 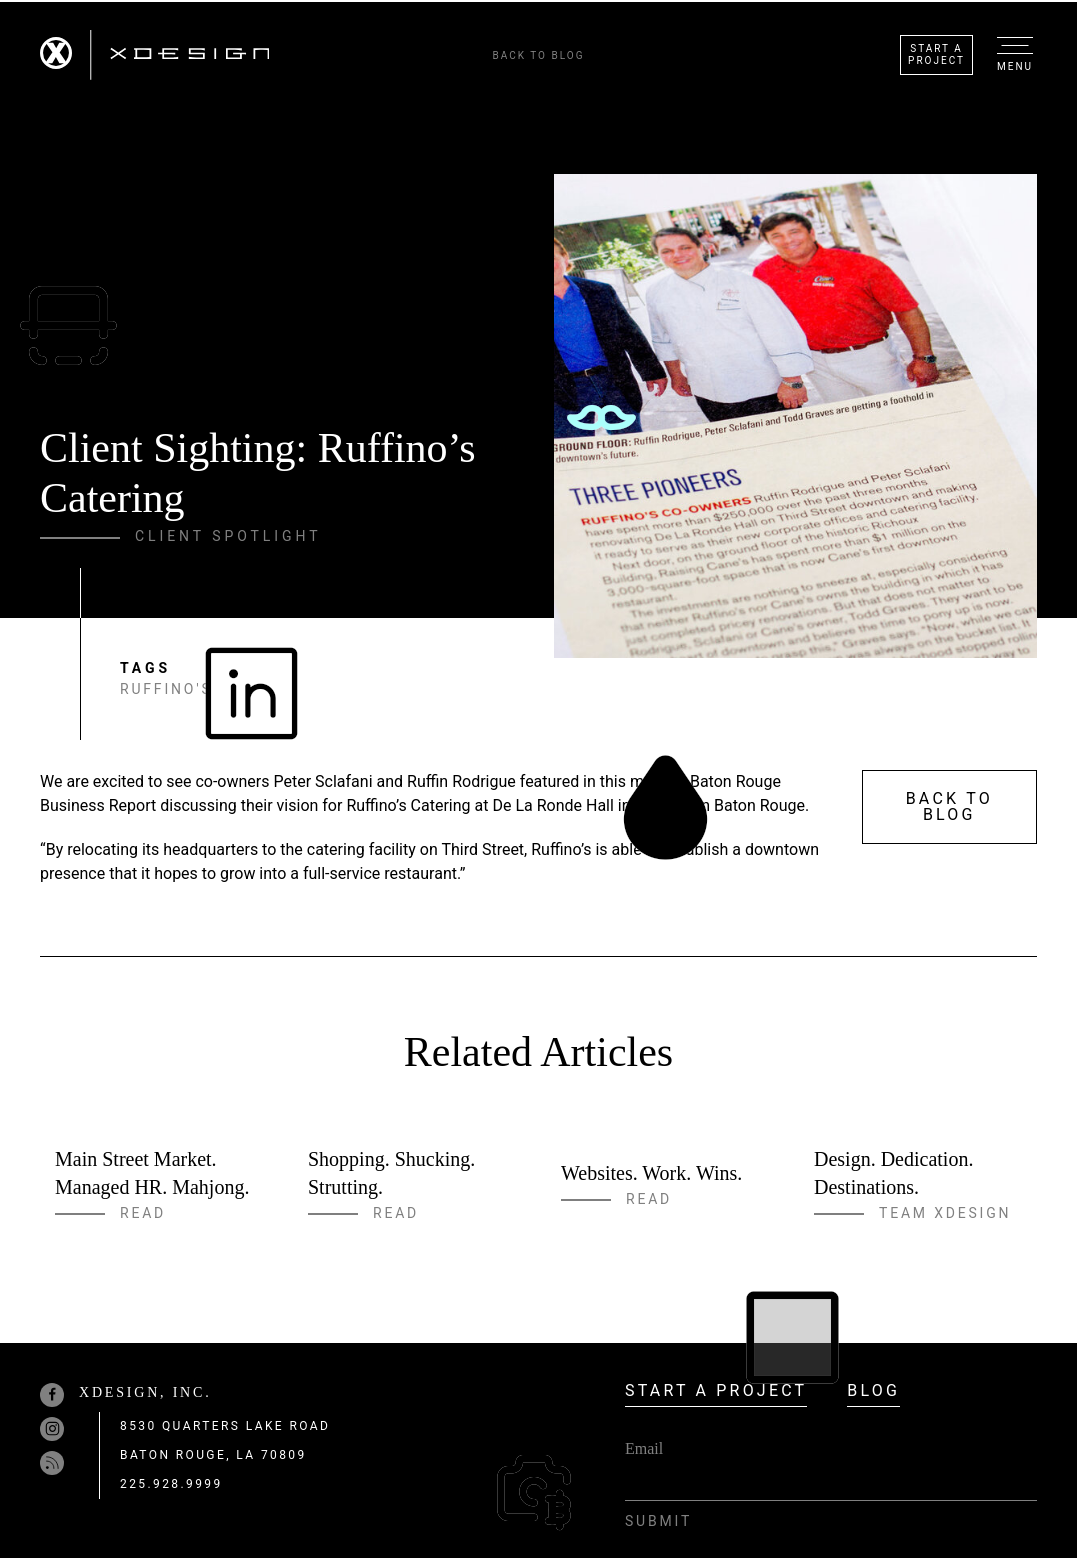 What do you see at coordinates (665, 807) in the screenshot?
I see `adjust water or hydration settings` at bounding box center [665, 807].